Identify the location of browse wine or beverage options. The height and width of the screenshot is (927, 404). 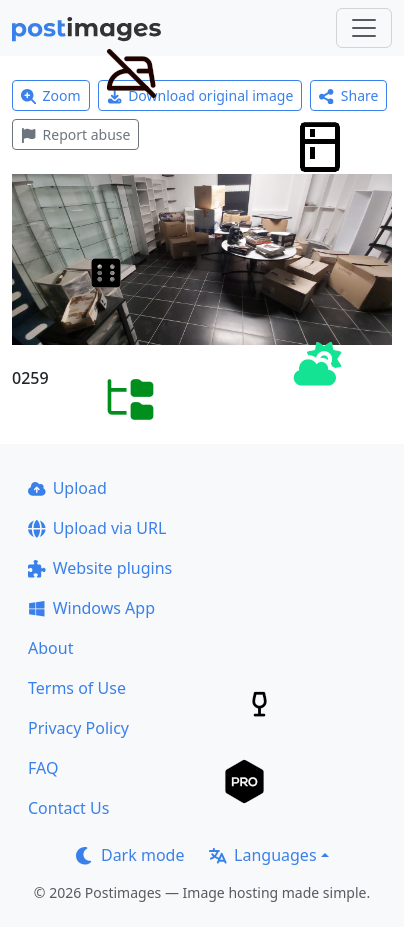
(259, 703).